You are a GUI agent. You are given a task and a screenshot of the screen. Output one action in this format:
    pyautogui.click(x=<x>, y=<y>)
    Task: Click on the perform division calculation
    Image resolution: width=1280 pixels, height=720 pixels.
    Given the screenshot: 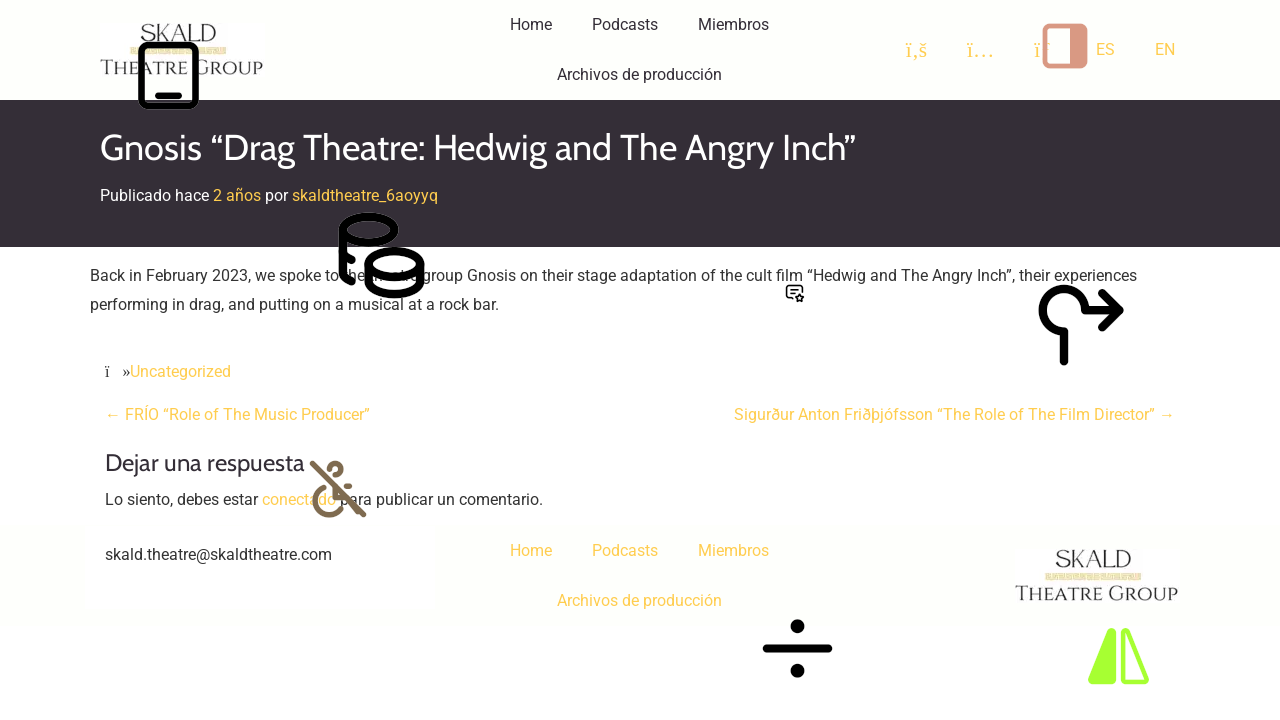 What is the action you would take?
    pyautogui.click(x=797, y=648)
    